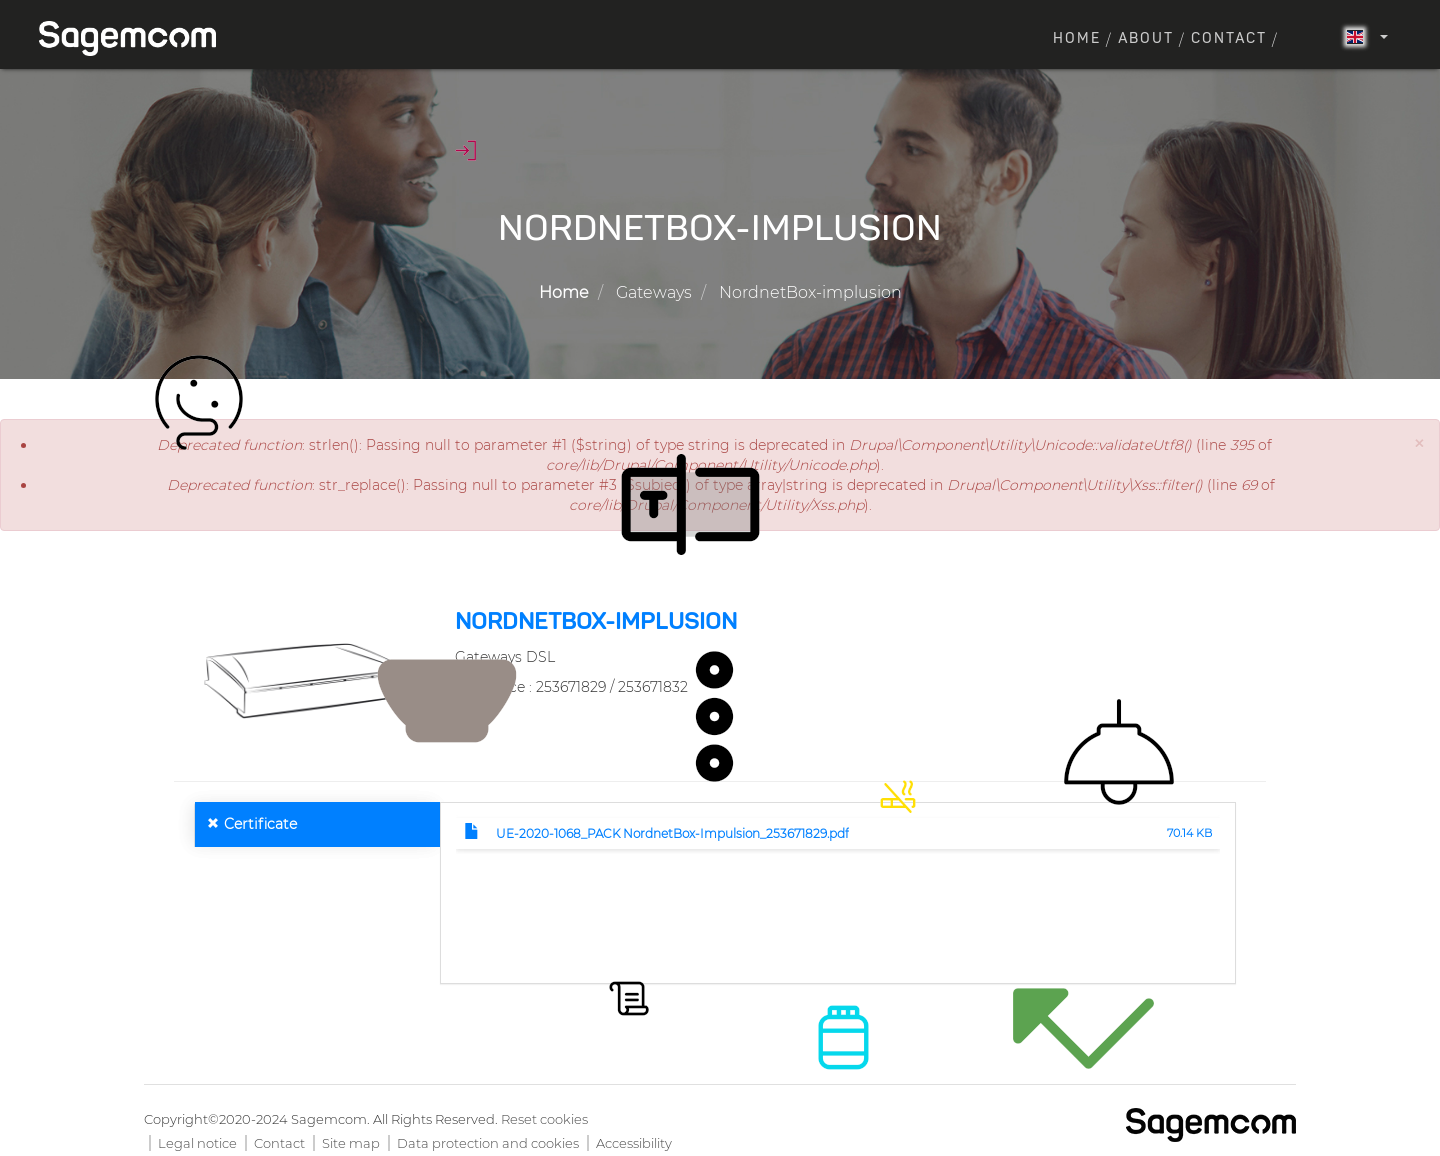 The width and height of the screenshot is (1440, 1156). I want to click on access food or recipe section, so click(447, 694).